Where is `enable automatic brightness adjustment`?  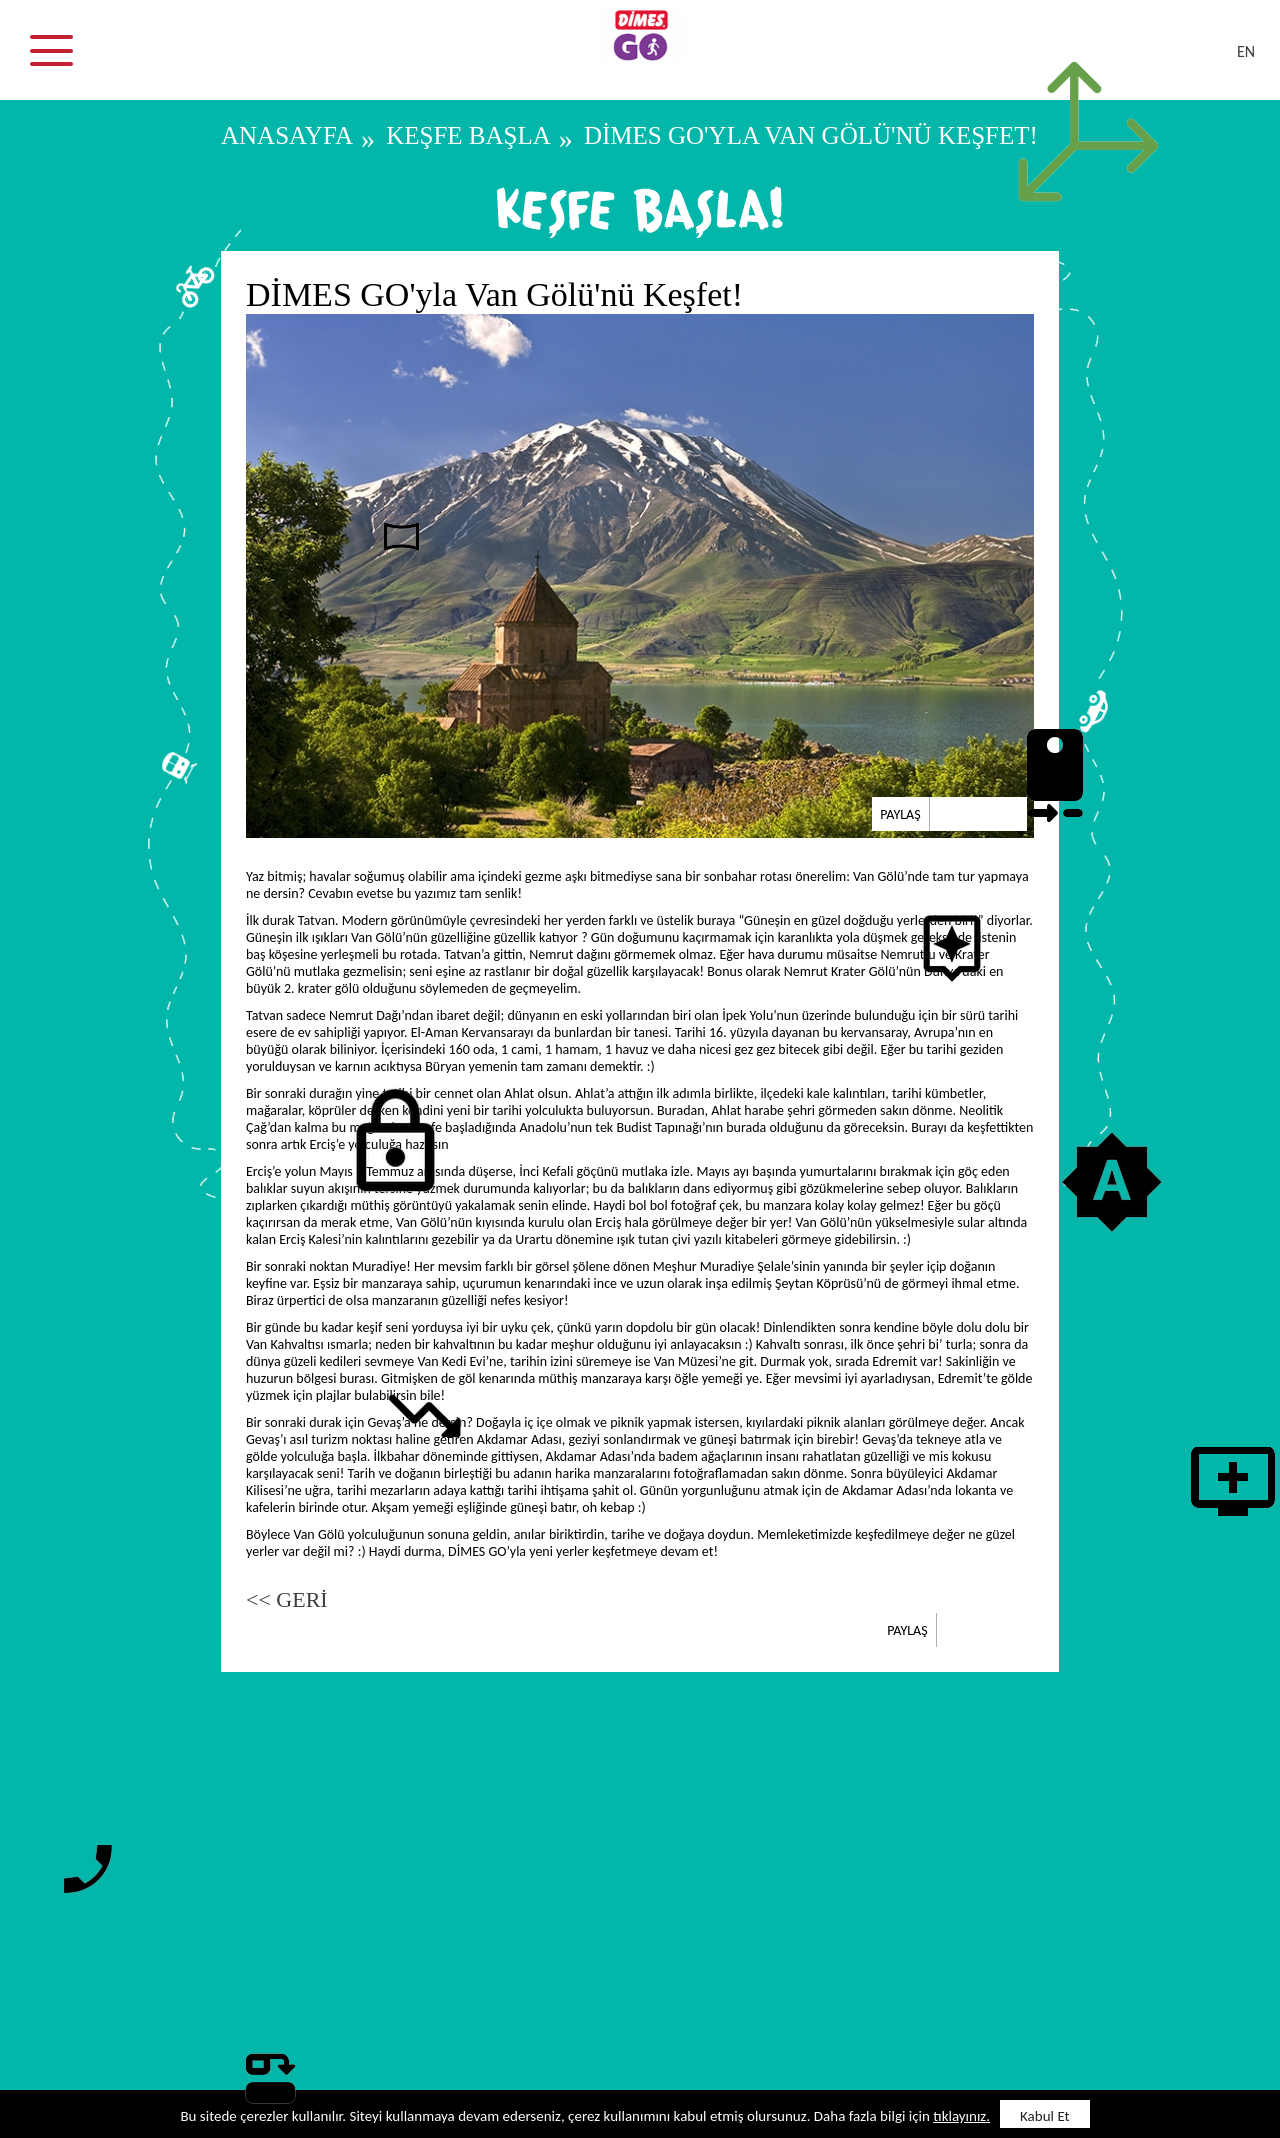
enable automatic brightness adjustment is located at coordinates (1112, 1182).